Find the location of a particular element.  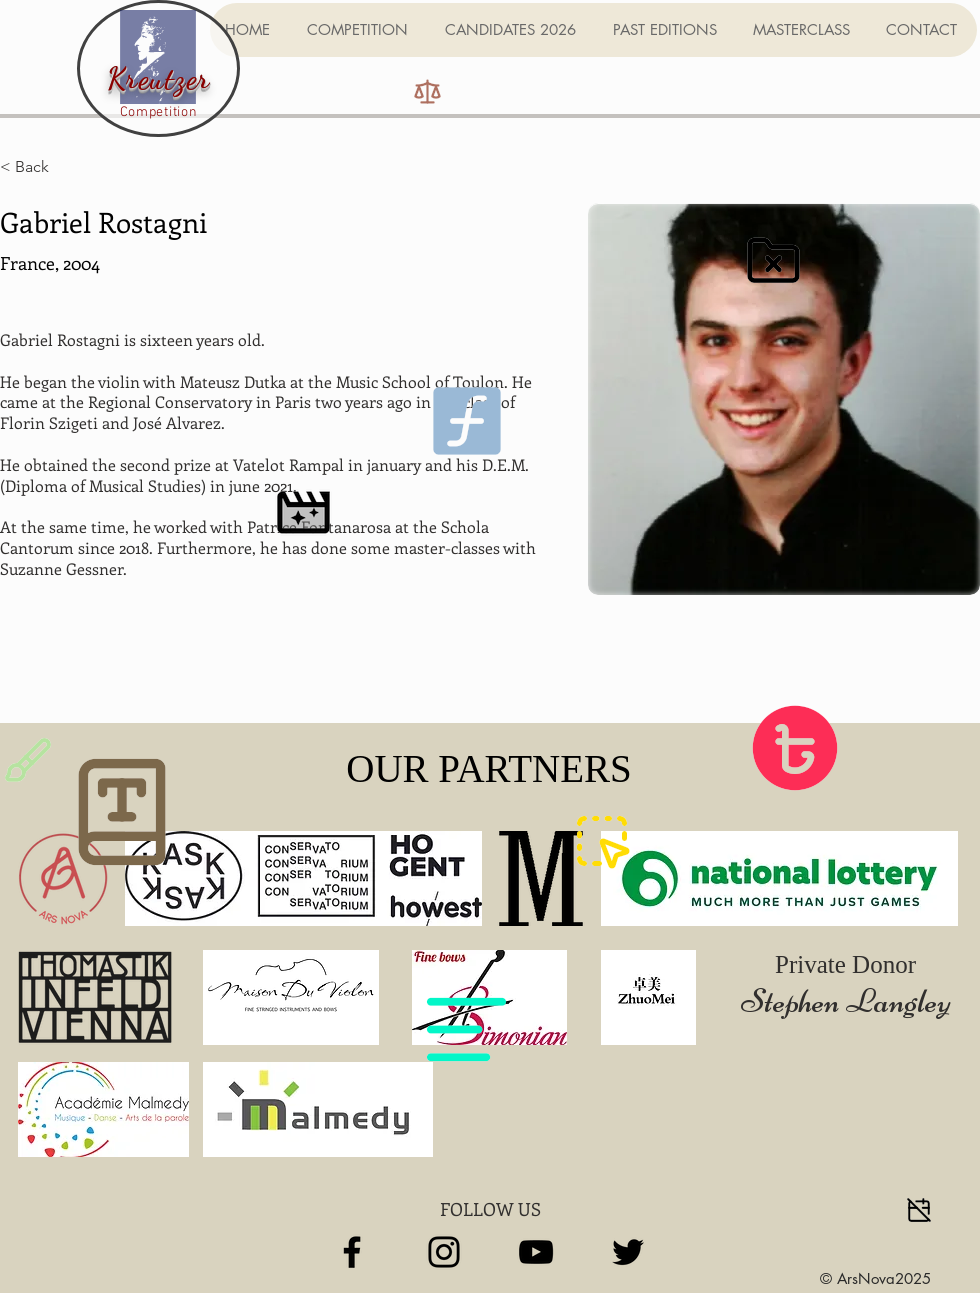

select or draw a custom region is located at coordinates (602, 841).